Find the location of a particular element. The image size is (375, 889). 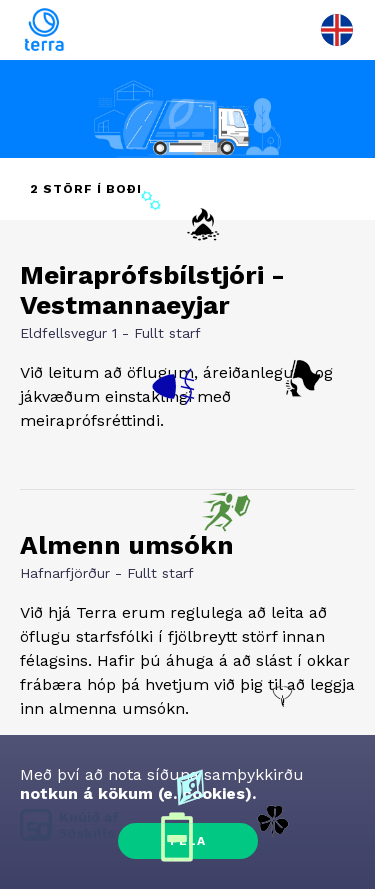

indicates a rare or precious item in a game inventory is located at coordinates (190, 787).